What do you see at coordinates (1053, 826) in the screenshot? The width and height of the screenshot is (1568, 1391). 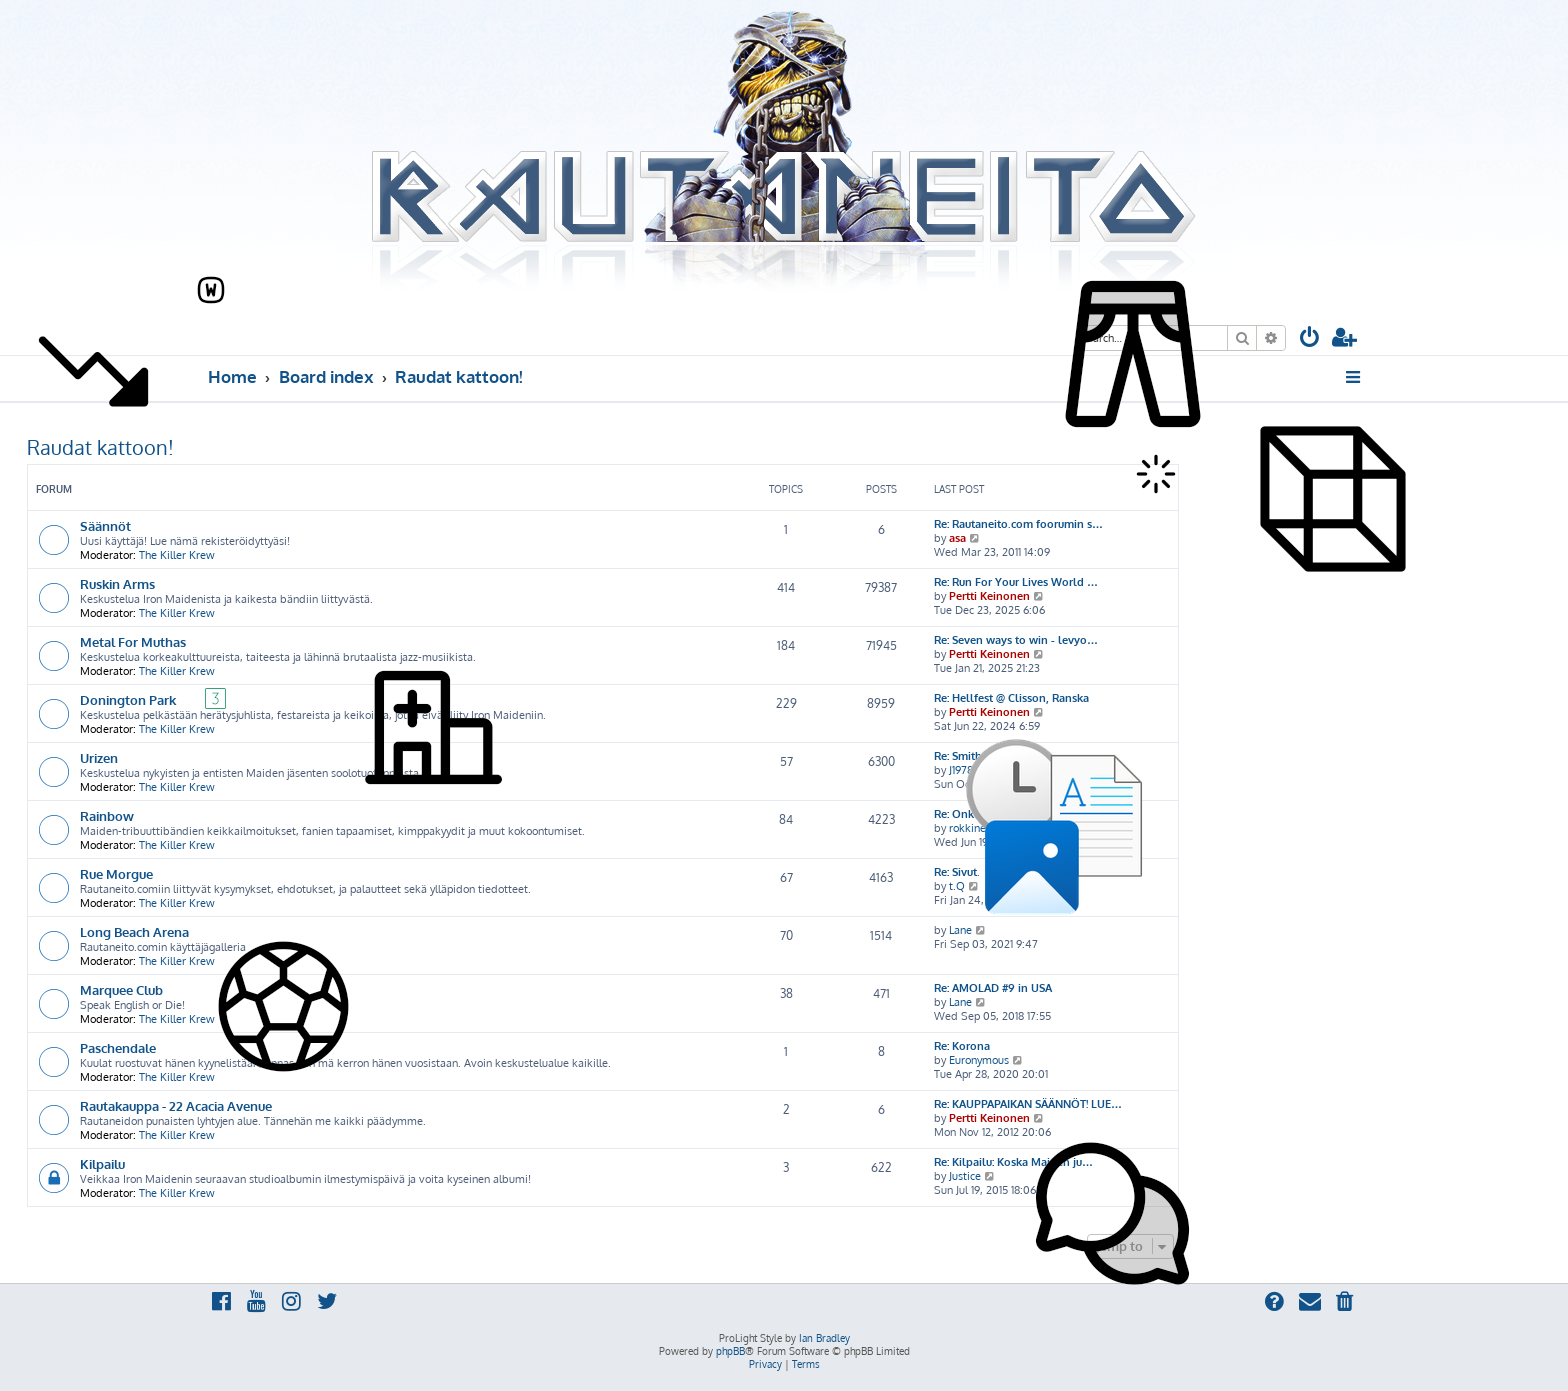 I see `view recently accessed files or documents` at bounding box center [1053, 826].